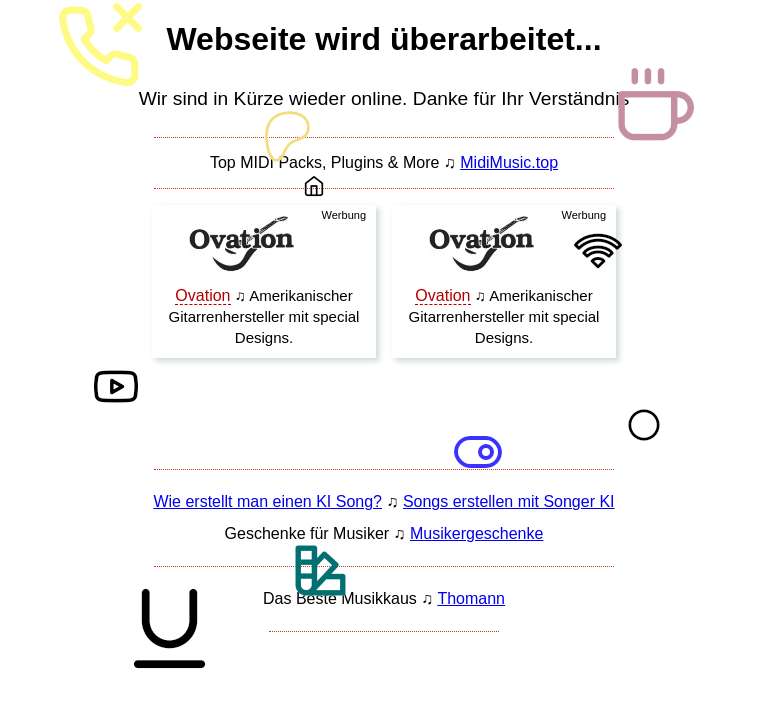 This screenshot has width=768, height=720. I want to click on access color palette or theme settings, so click(320, 570).